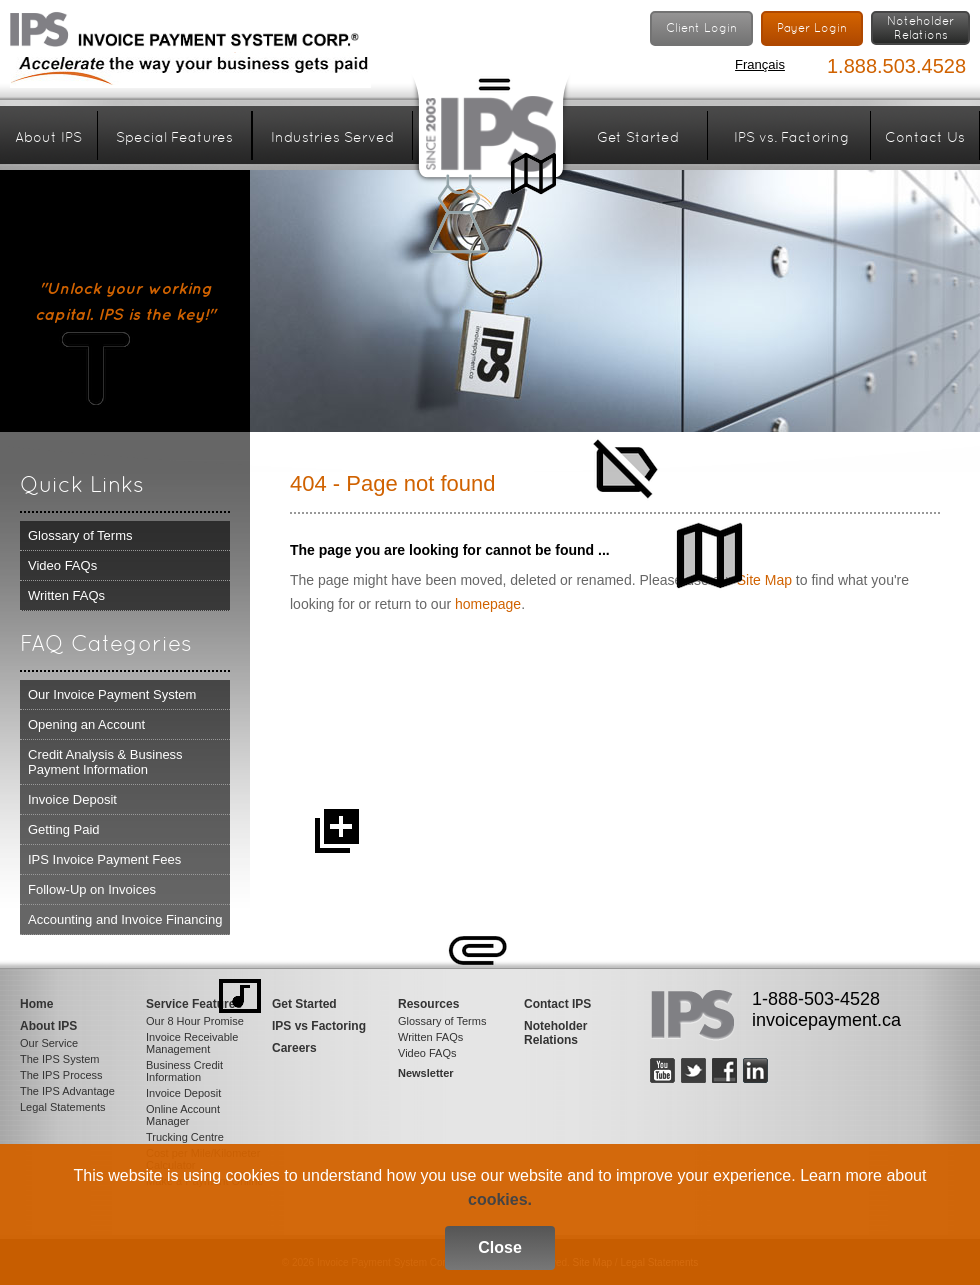  What do you see at coordinates (709, 555) in the screenshot?
I see `open map view` at bounding box center [709, 555].